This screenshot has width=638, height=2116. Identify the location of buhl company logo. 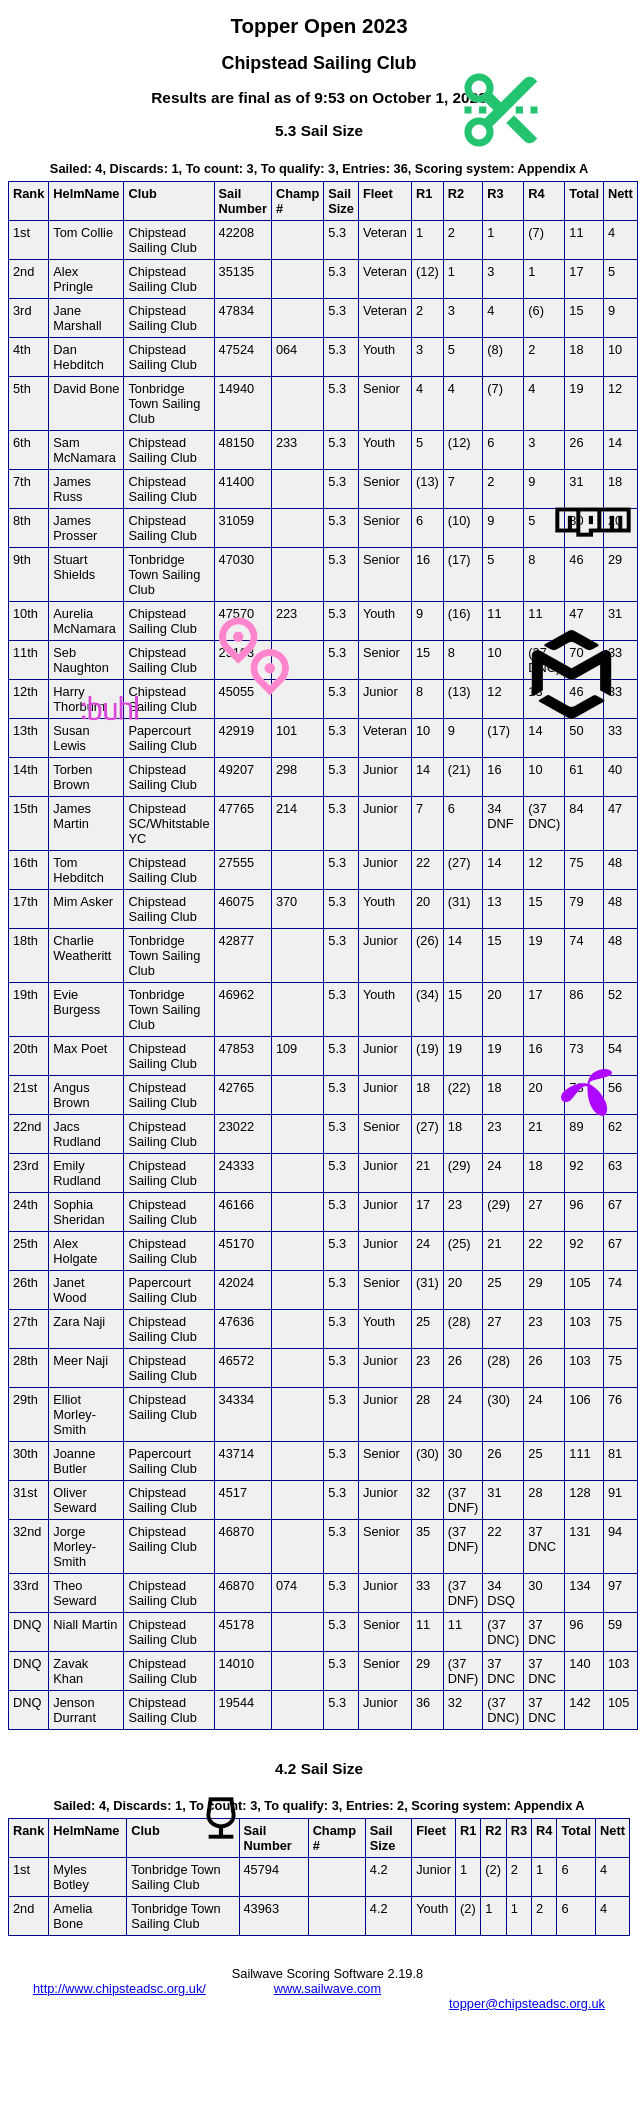
(110, 708).